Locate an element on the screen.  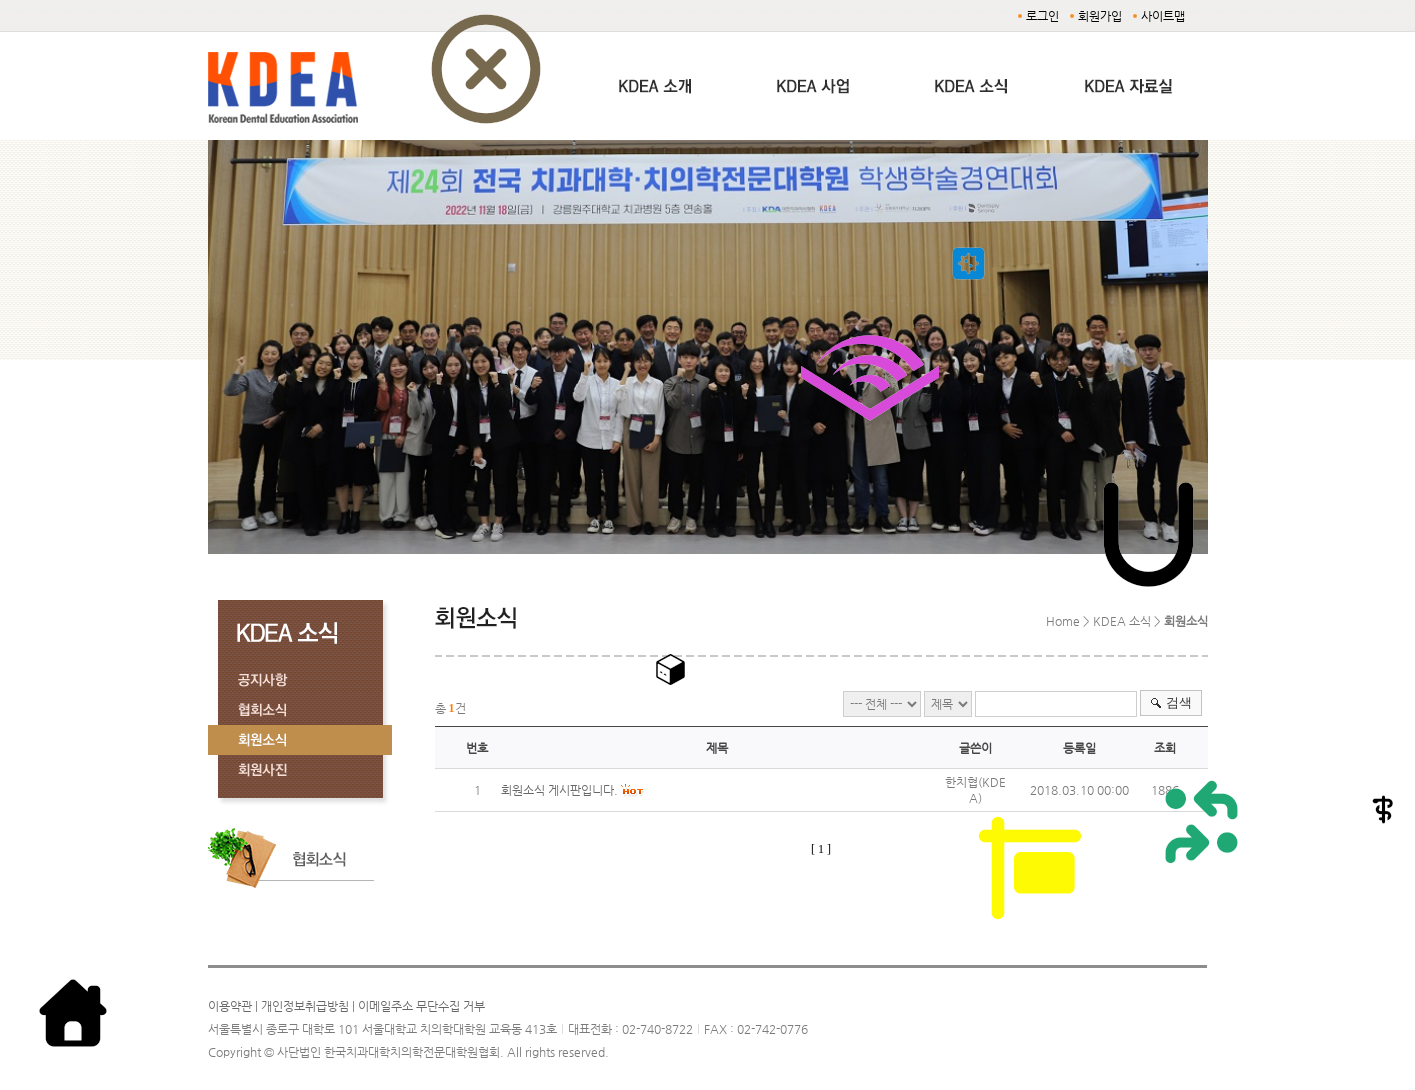
navigate to home screen is located at coordinates (73, 1013).